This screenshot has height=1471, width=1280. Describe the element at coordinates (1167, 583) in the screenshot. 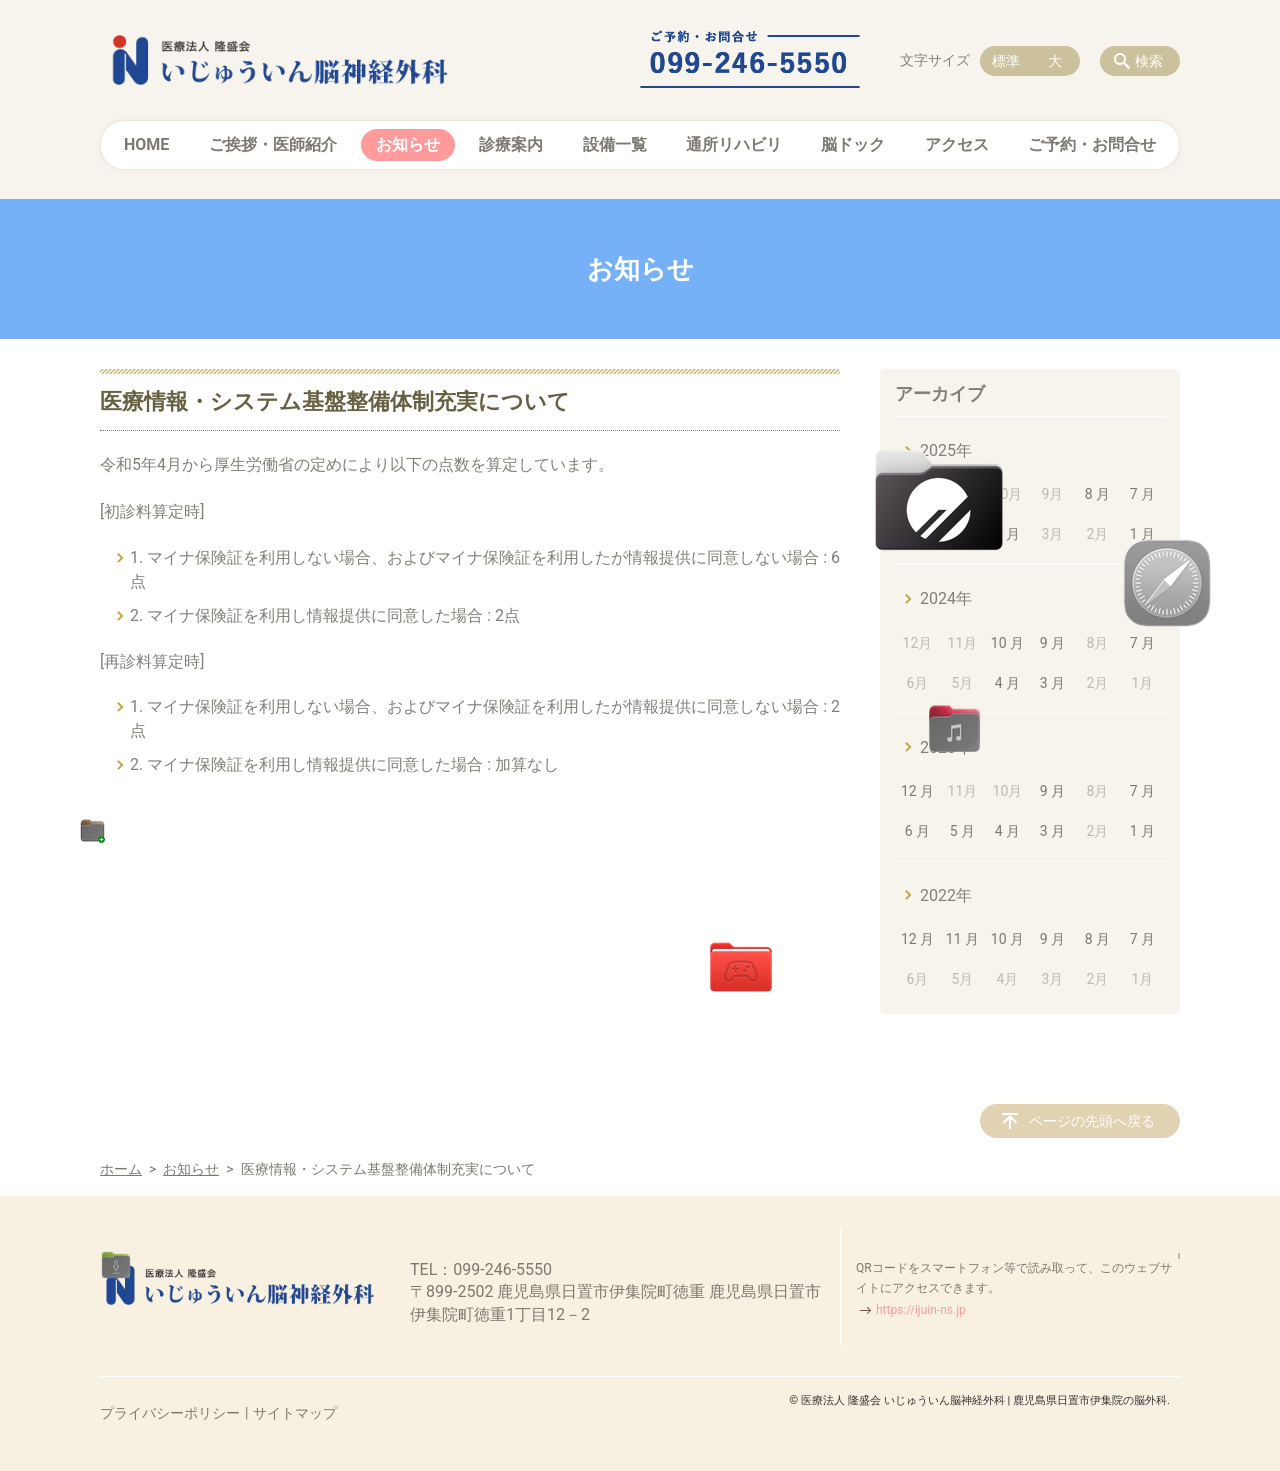

I see `open Safari web browser` at that location.